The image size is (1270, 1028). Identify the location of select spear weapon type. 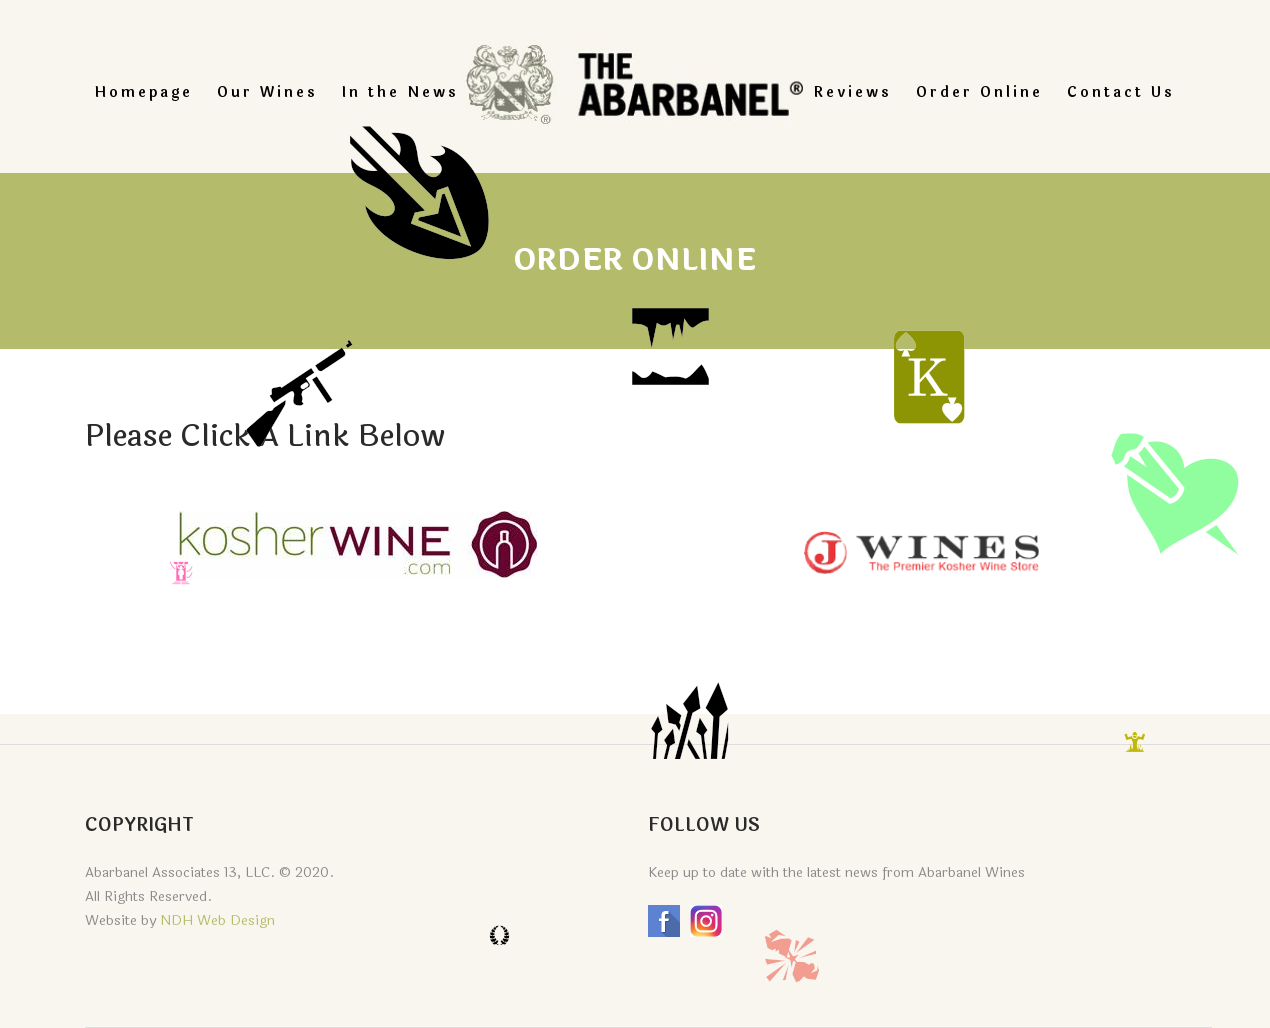
(689, 720).